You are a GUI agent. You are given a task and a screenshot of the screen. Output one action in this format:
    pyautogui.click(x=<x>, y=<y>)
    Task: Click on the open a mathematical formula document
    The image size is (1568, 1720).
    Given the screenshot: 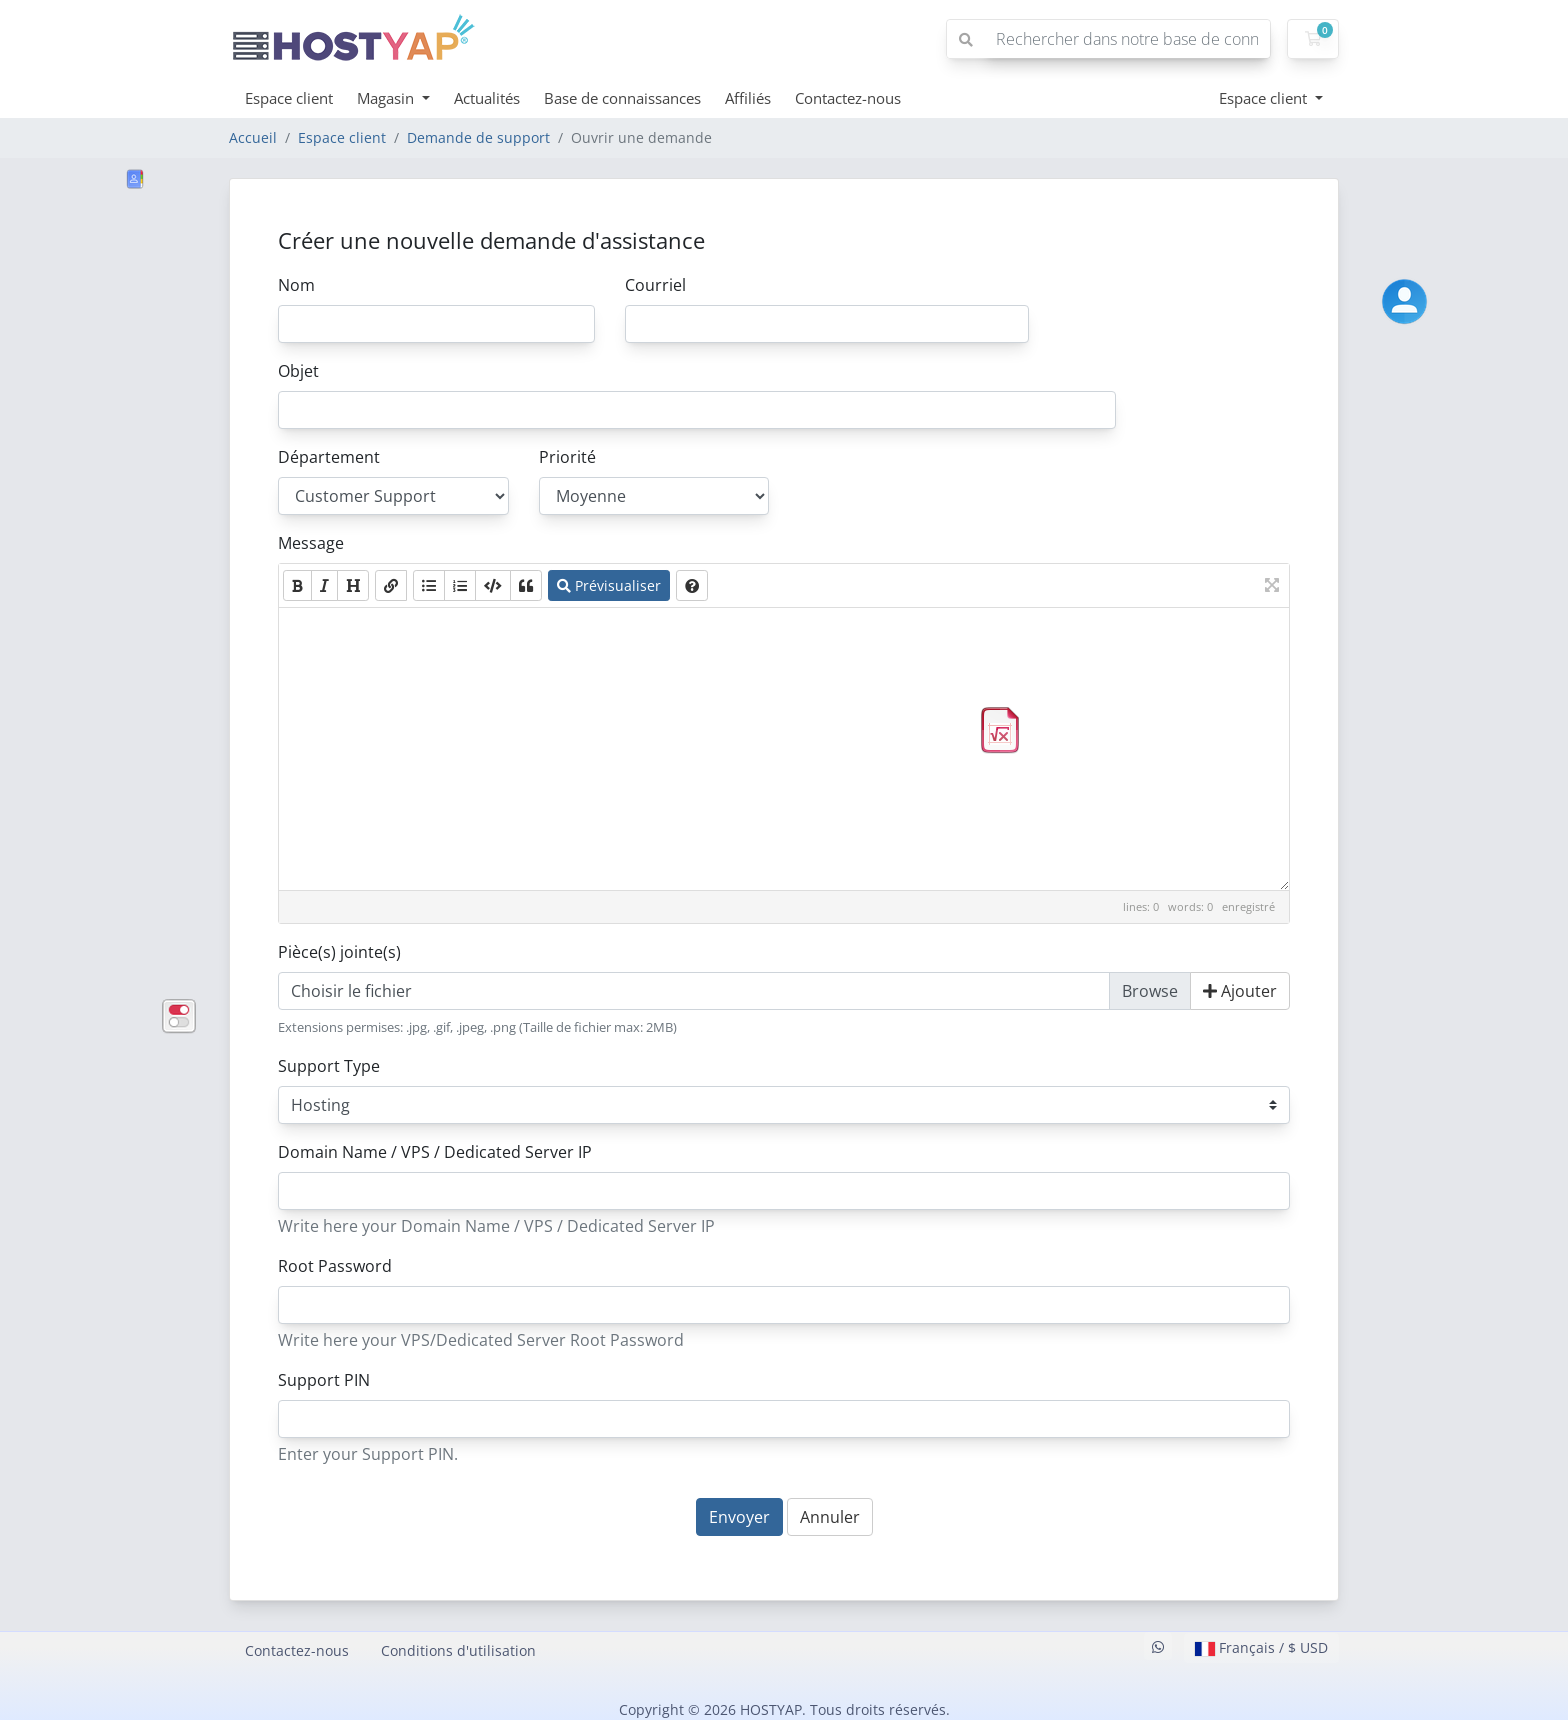 What is the action you would take?
    pyautogui.click(x=1000, y=730)
    